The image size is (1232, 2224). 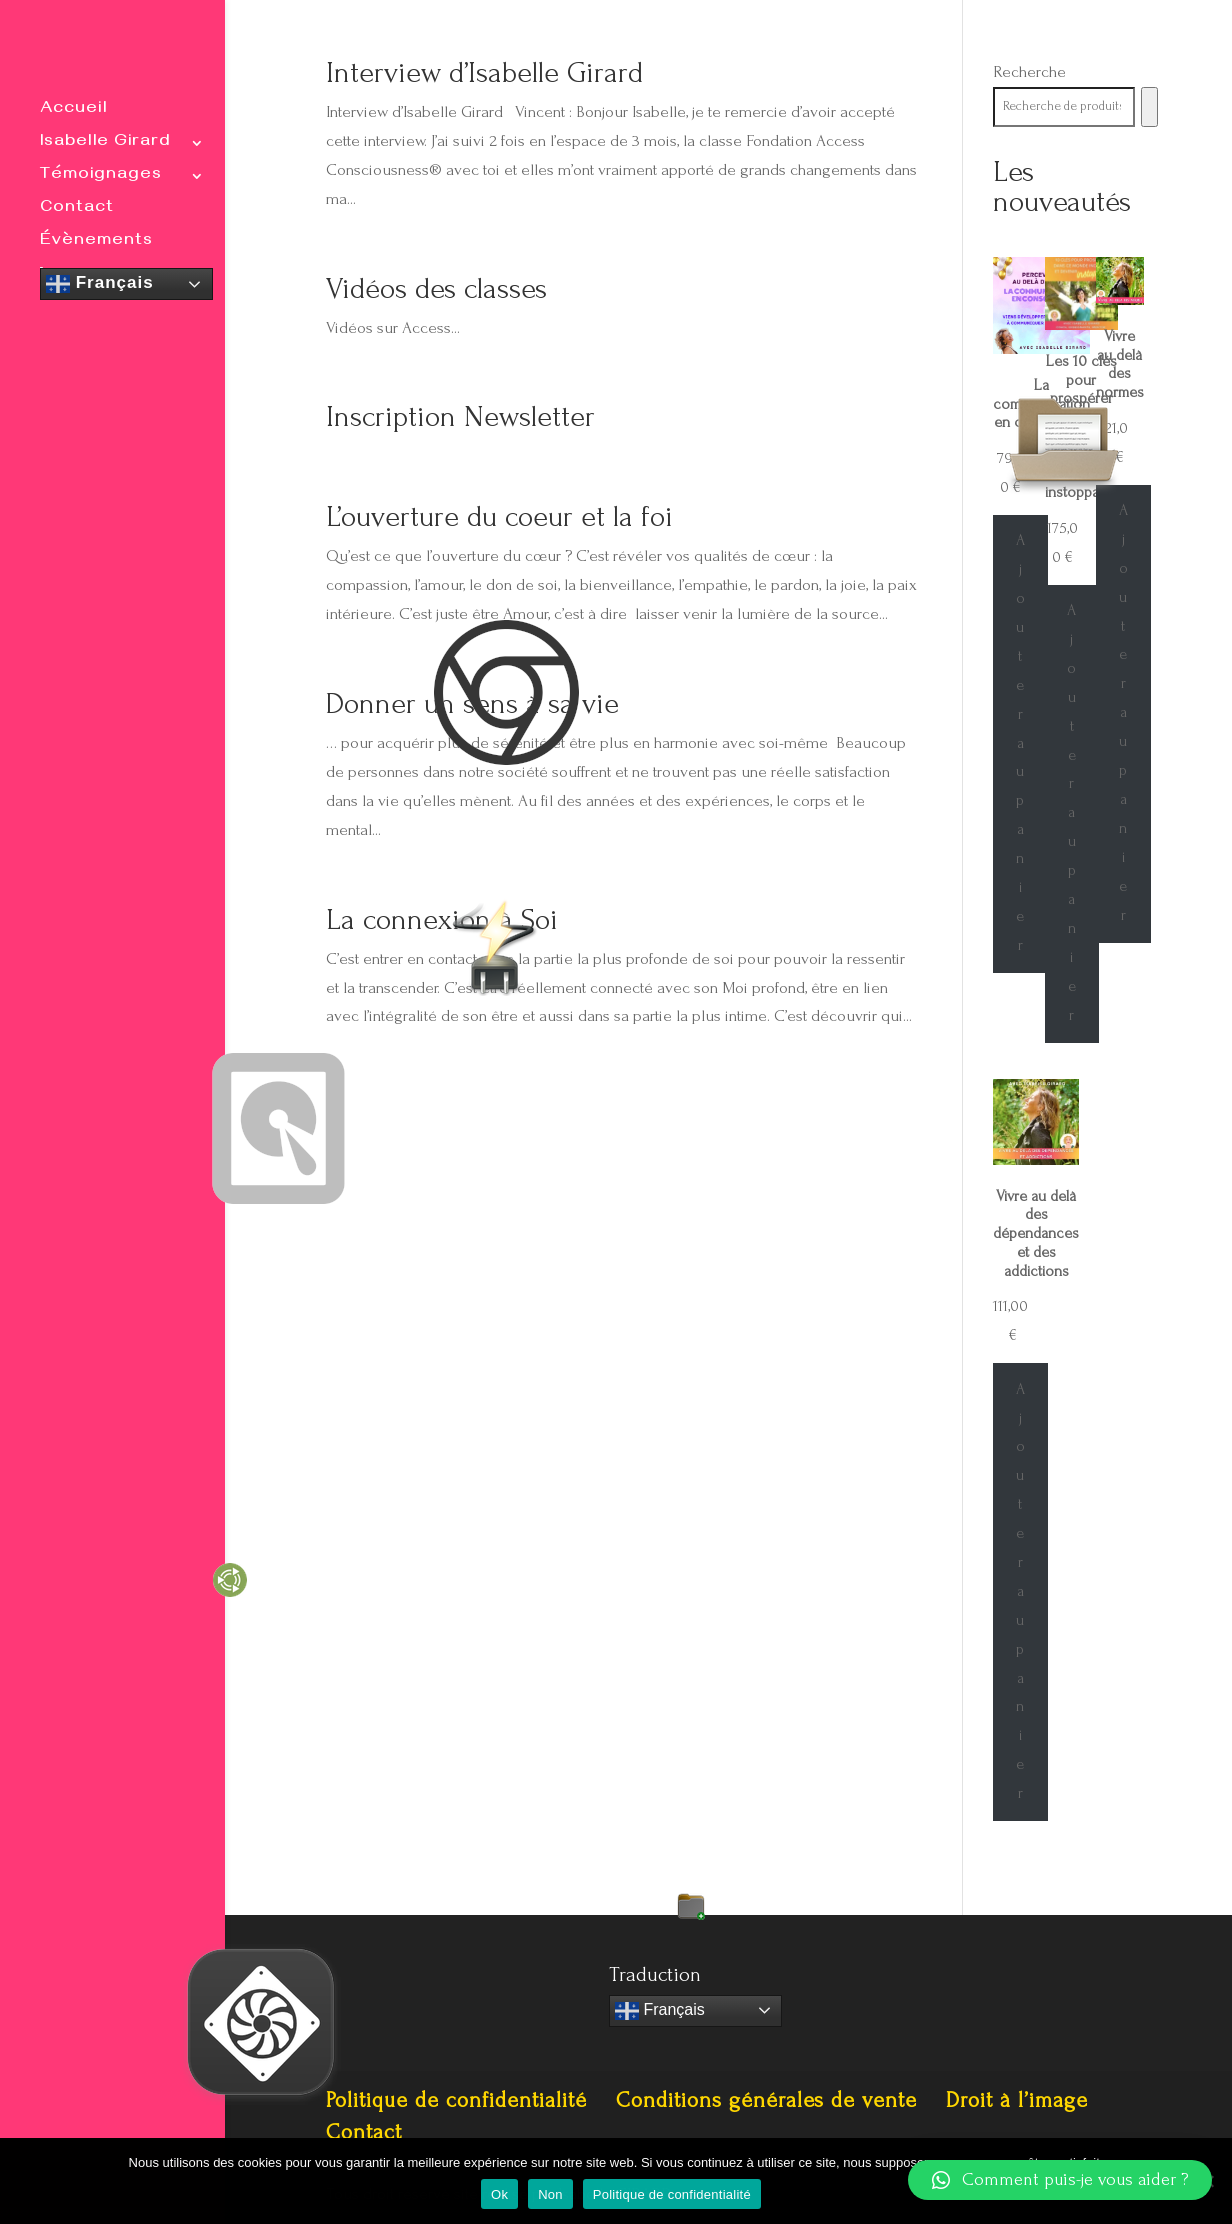 What do you see at coordinates (230, 1580) in the screenshot?
I see `launch the ubuntu mate desktop environment` at bounding box center [230, 1580].